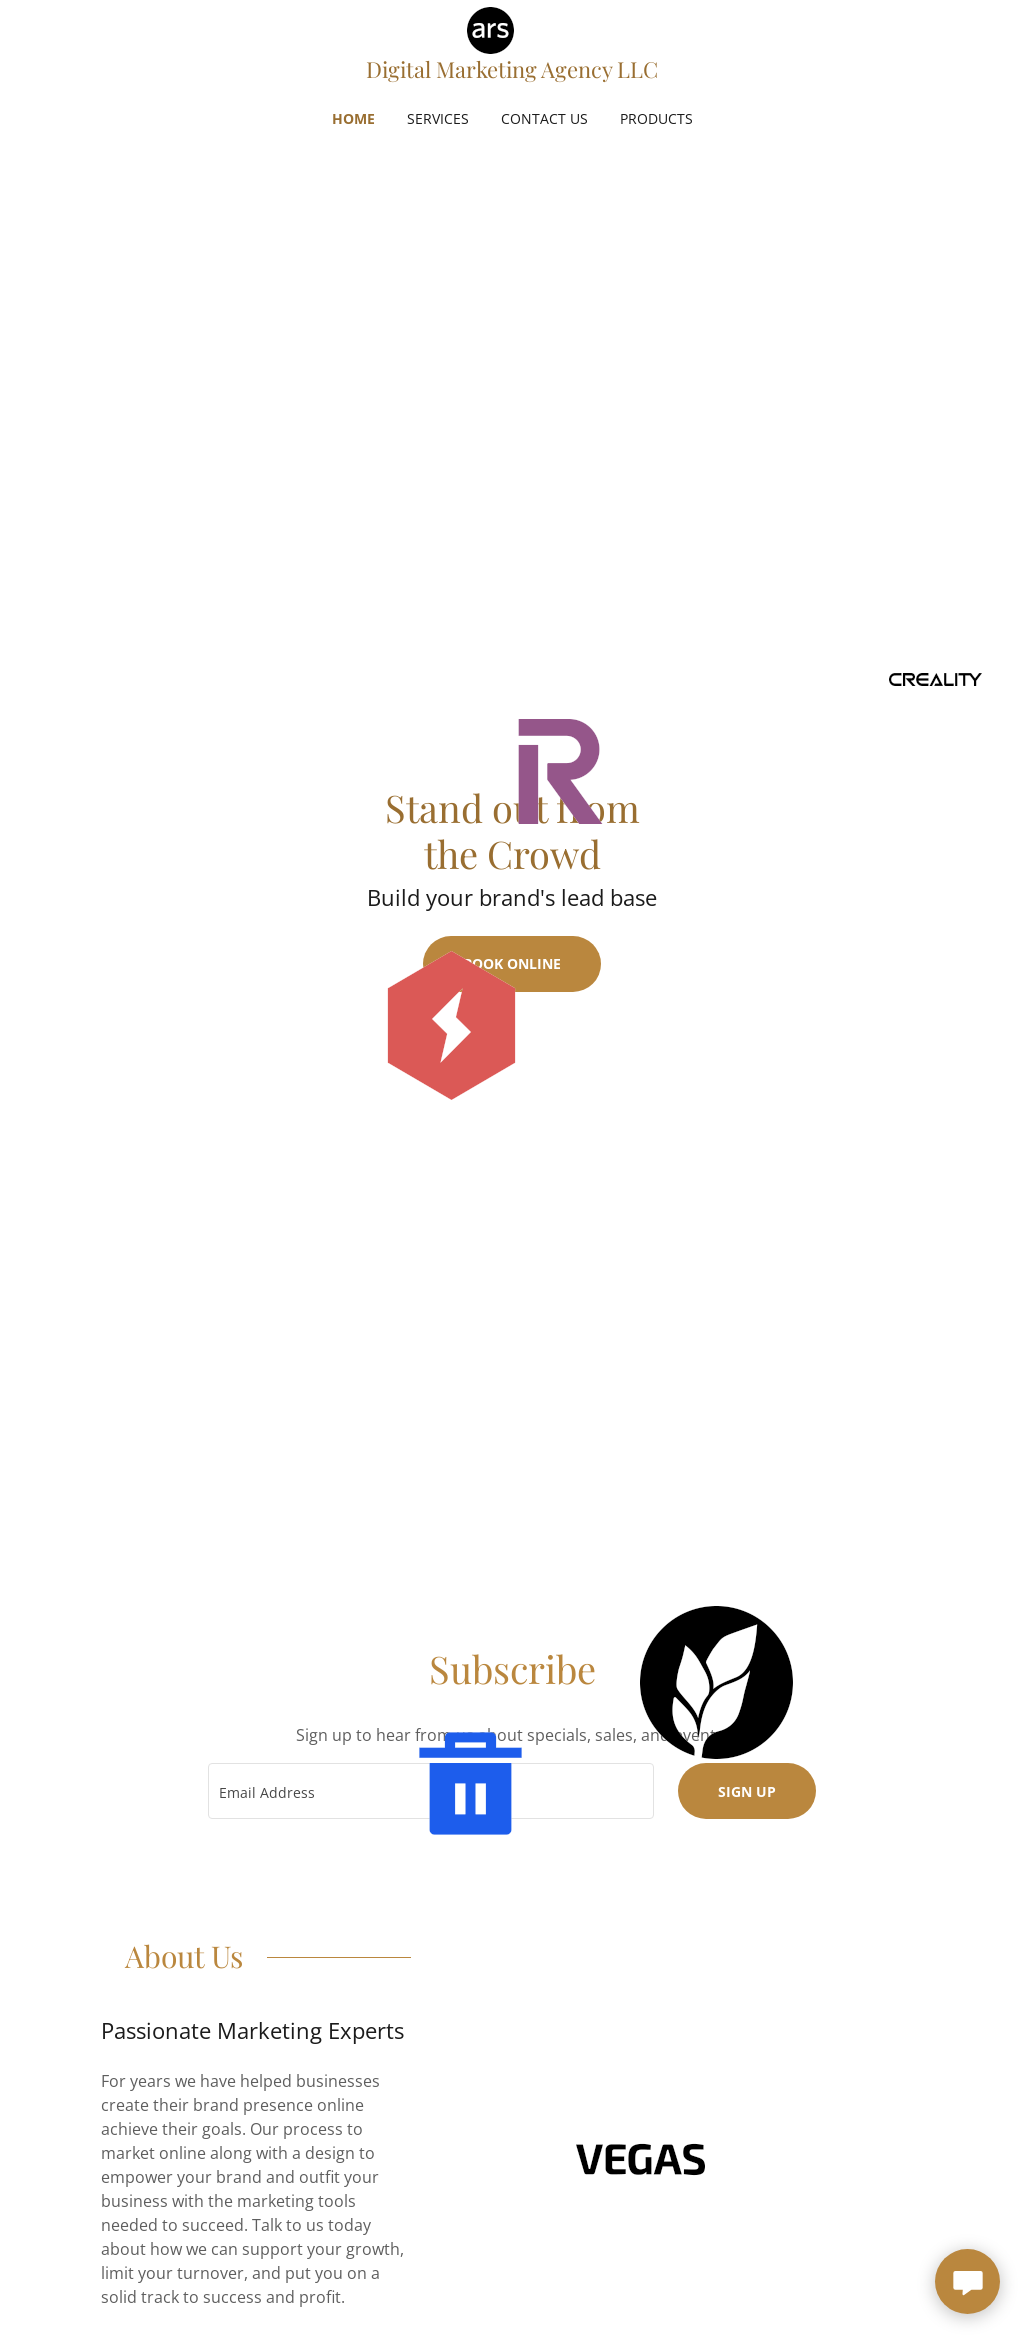 This screenshot has height=2338, width=1024. Describe the element at coordinates (640, 2159) in the screenshot. I see `vegas creative software brand logo` at that location.